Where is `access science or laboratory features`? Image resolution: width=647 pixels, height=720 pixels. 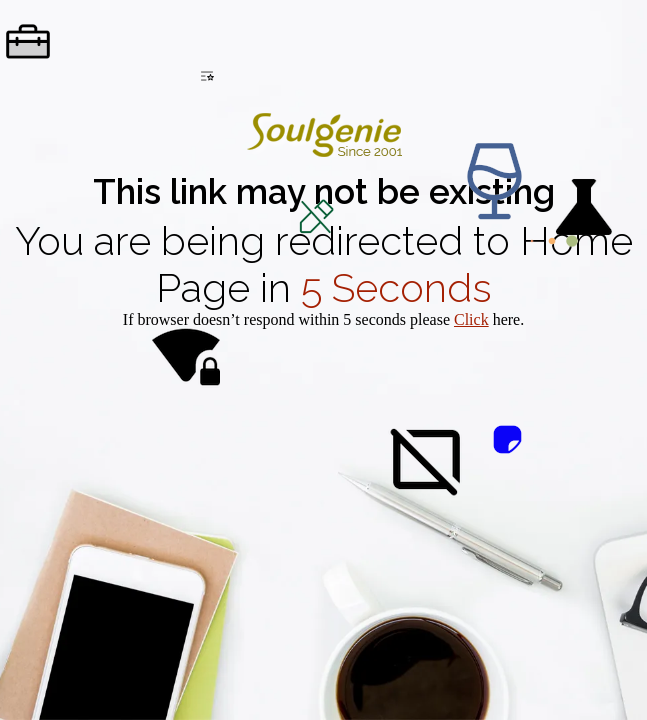
access science or laboratory features is located at coordinates (584, 207).